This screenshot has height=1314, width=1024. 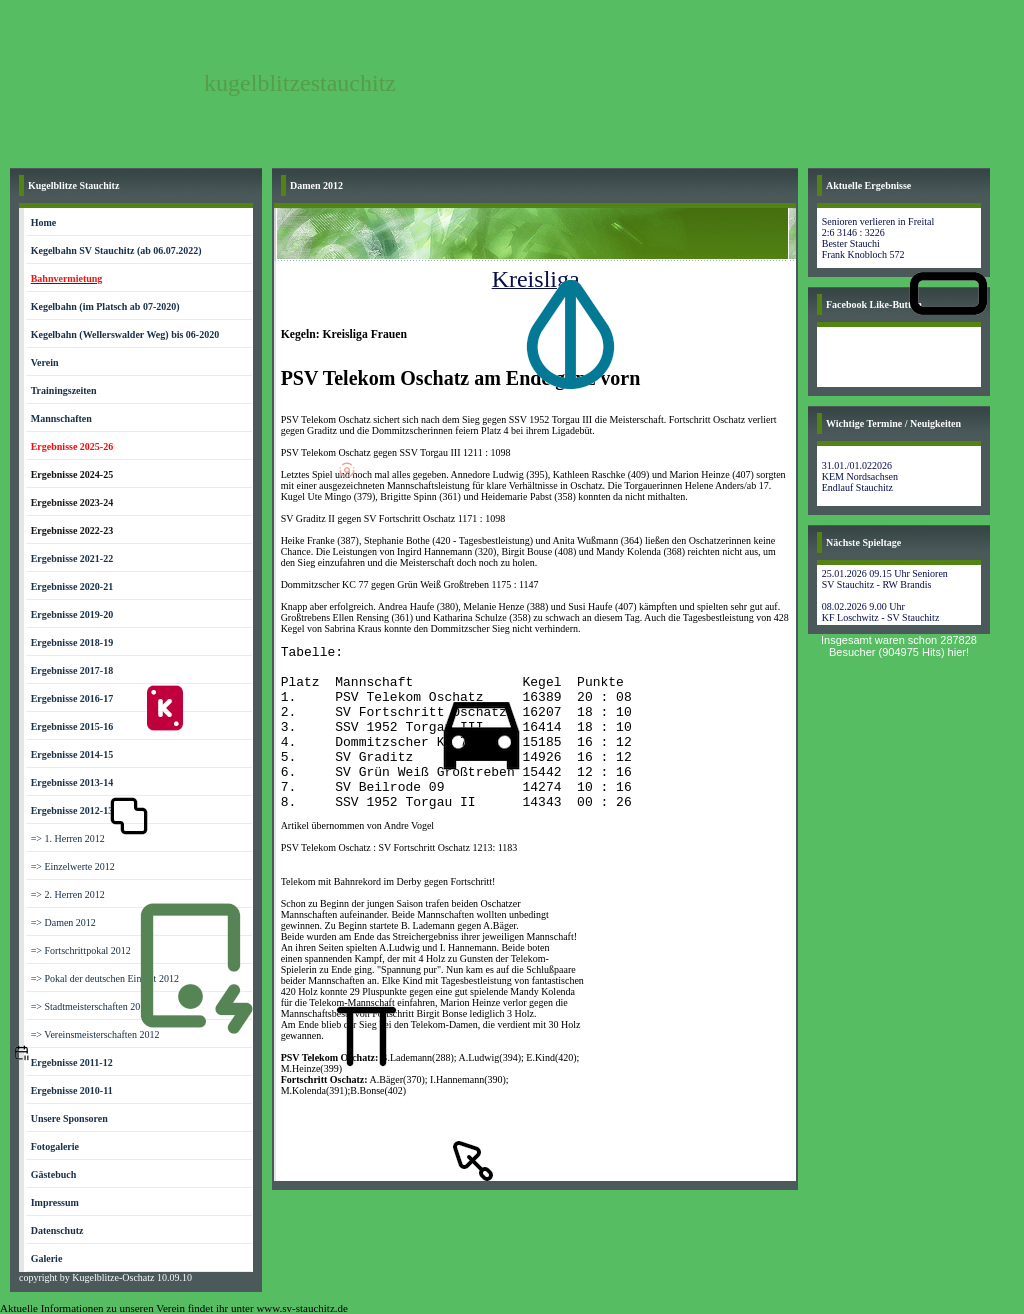 I want to click on tablet charging status, so click(x=190, y=965).